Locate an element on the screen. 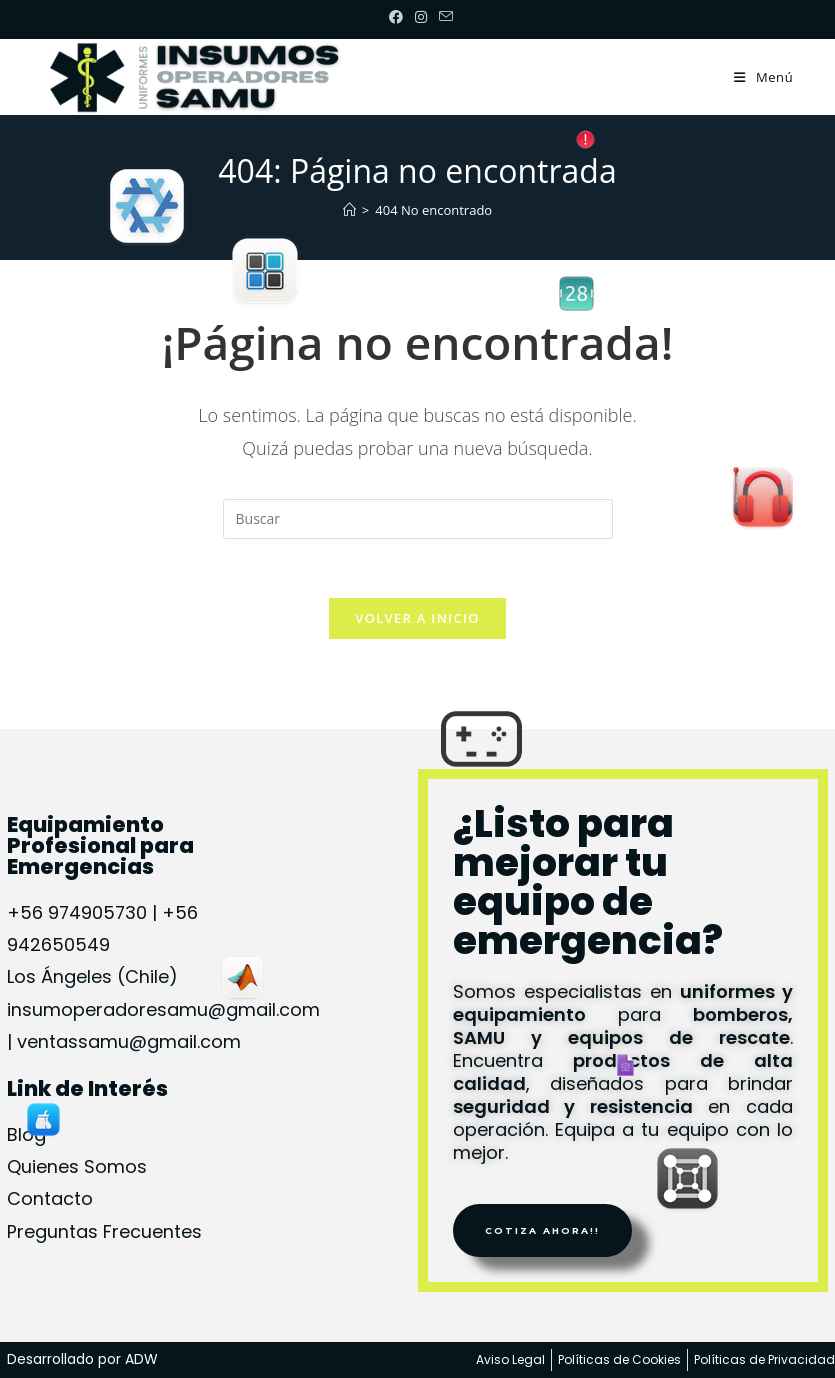  open nixos configuration or settings is located at coordinates (147, 206).